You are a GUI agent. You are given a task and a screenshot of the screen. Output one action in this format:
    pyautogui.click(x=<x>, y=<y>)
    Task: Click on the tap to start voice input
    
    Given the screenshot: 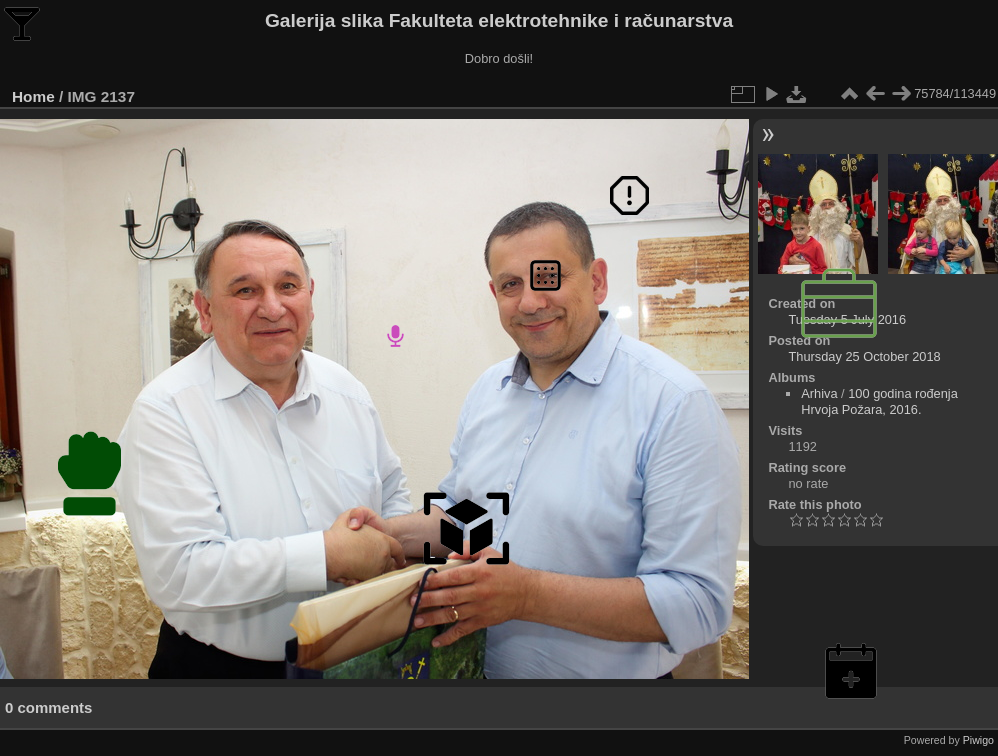 What is the action you would take?
    pyautogui.click(x=395, y=336)
    